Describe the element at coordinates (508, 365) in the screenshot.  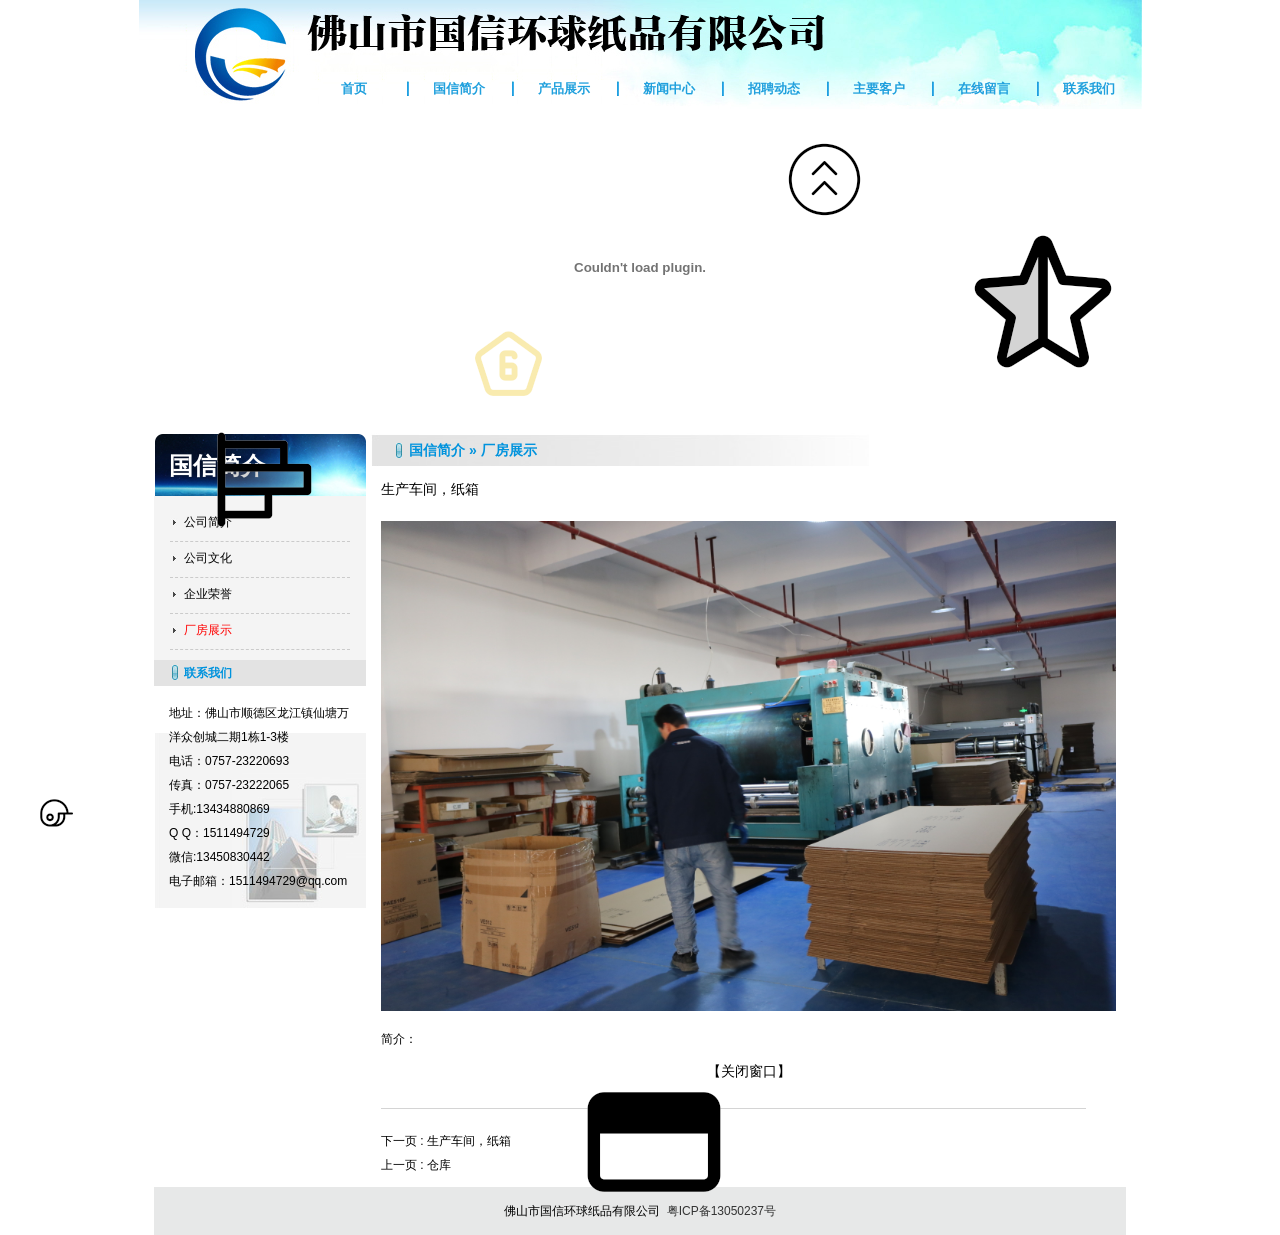
I see `navigate to section 6` at that location.